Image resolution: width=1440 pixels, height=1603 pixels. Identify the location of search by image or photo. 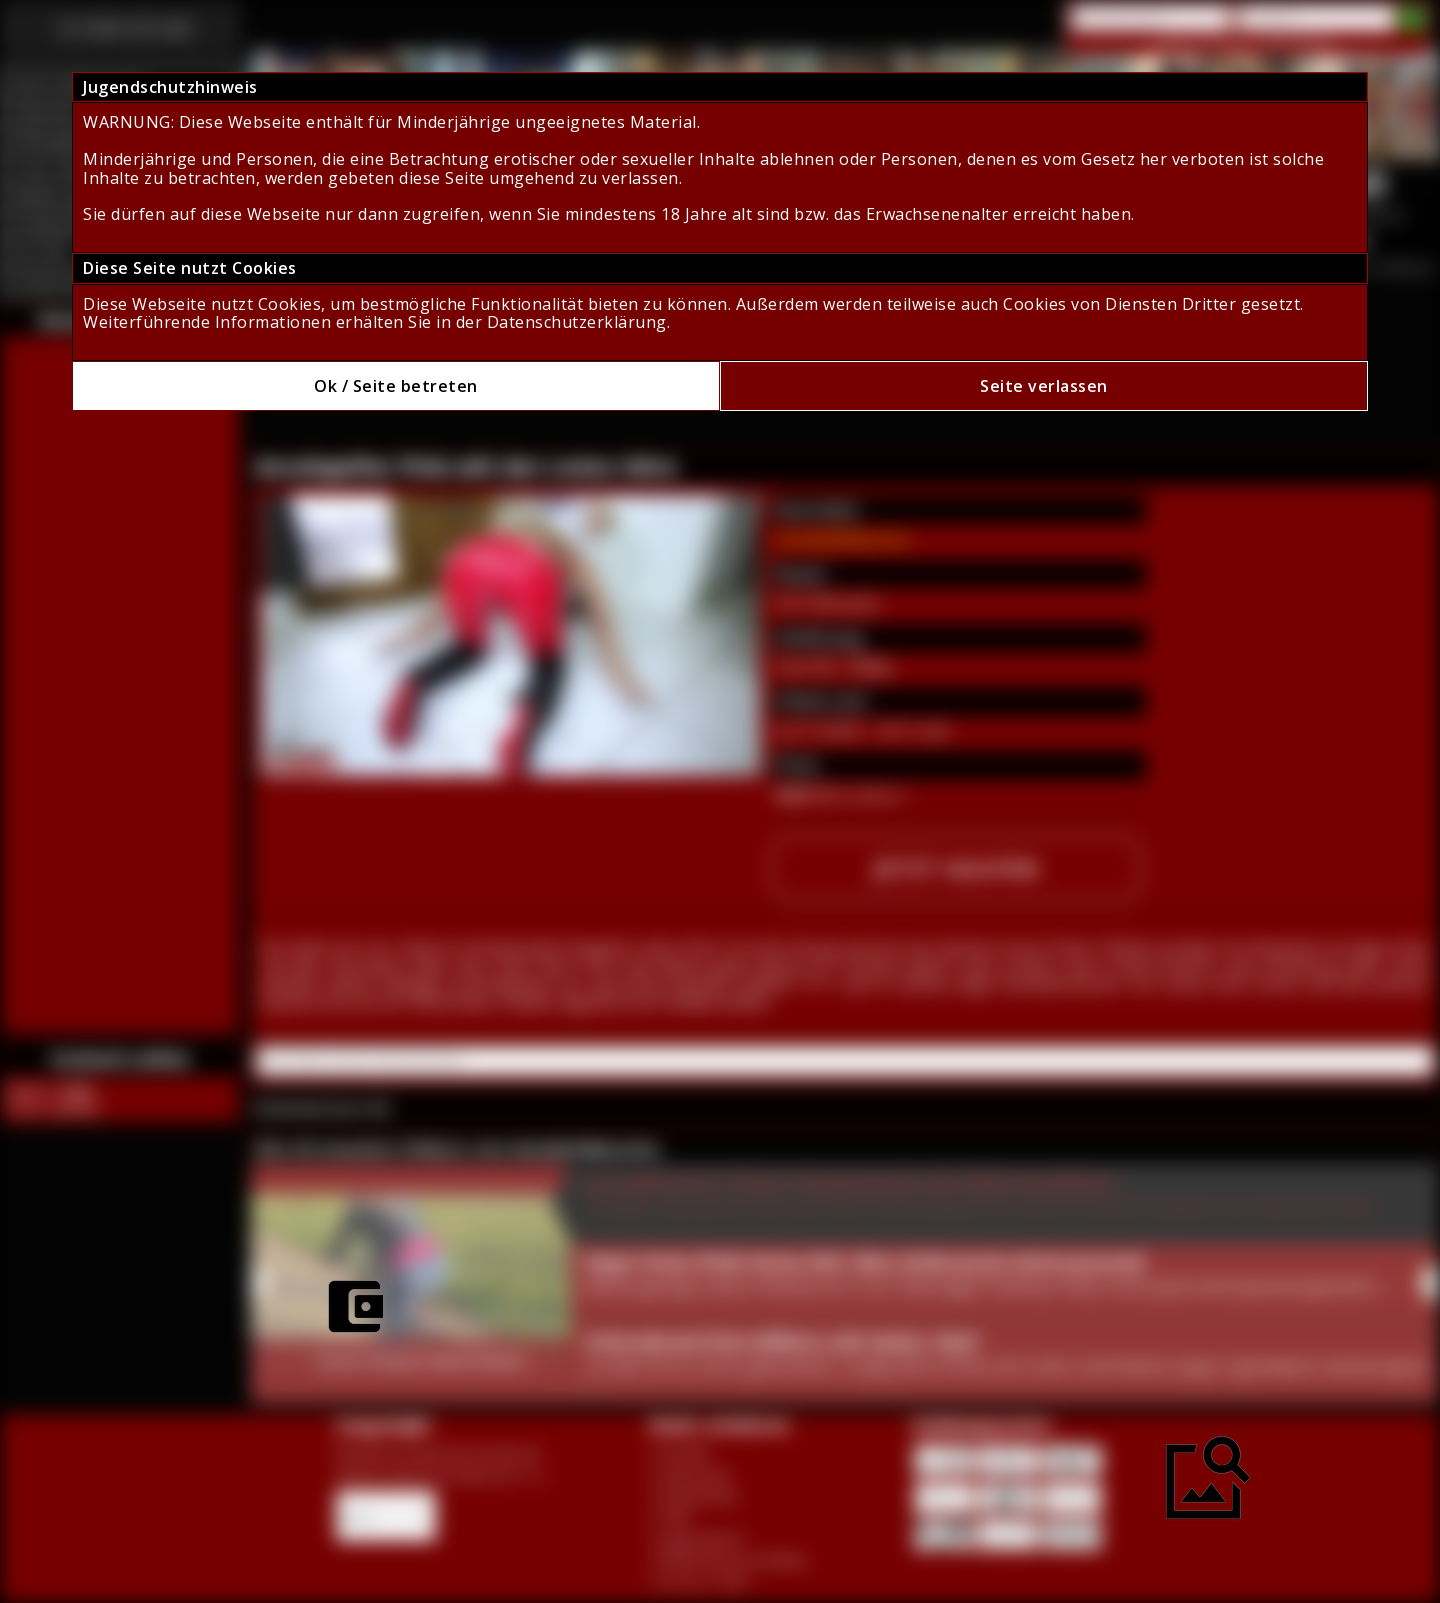
(1207, 1477).